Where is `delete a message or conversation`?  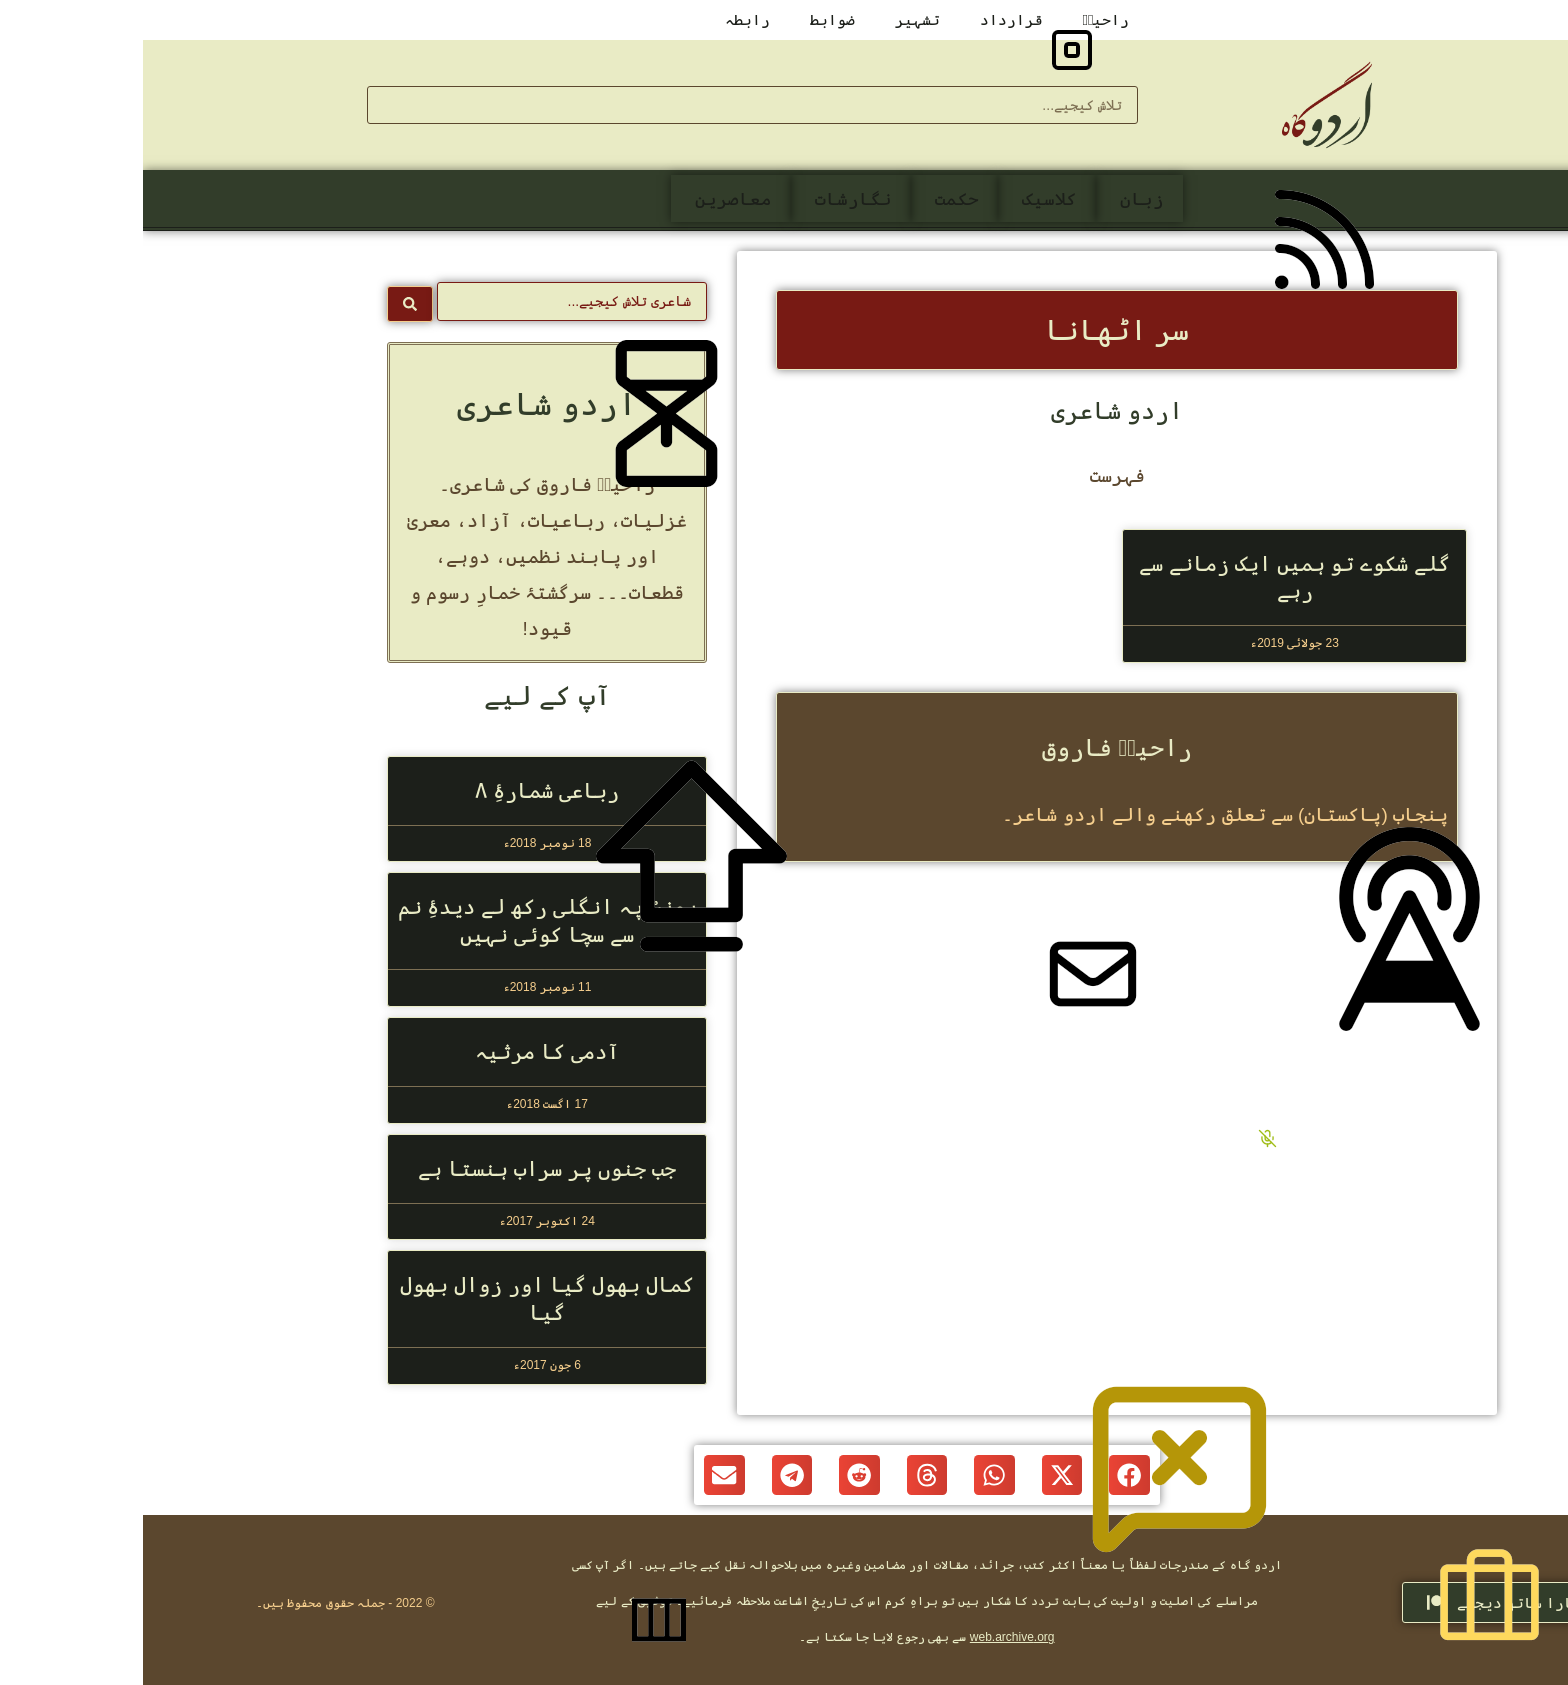 delete a message or conversation is located at coordinates (1179, 1465).